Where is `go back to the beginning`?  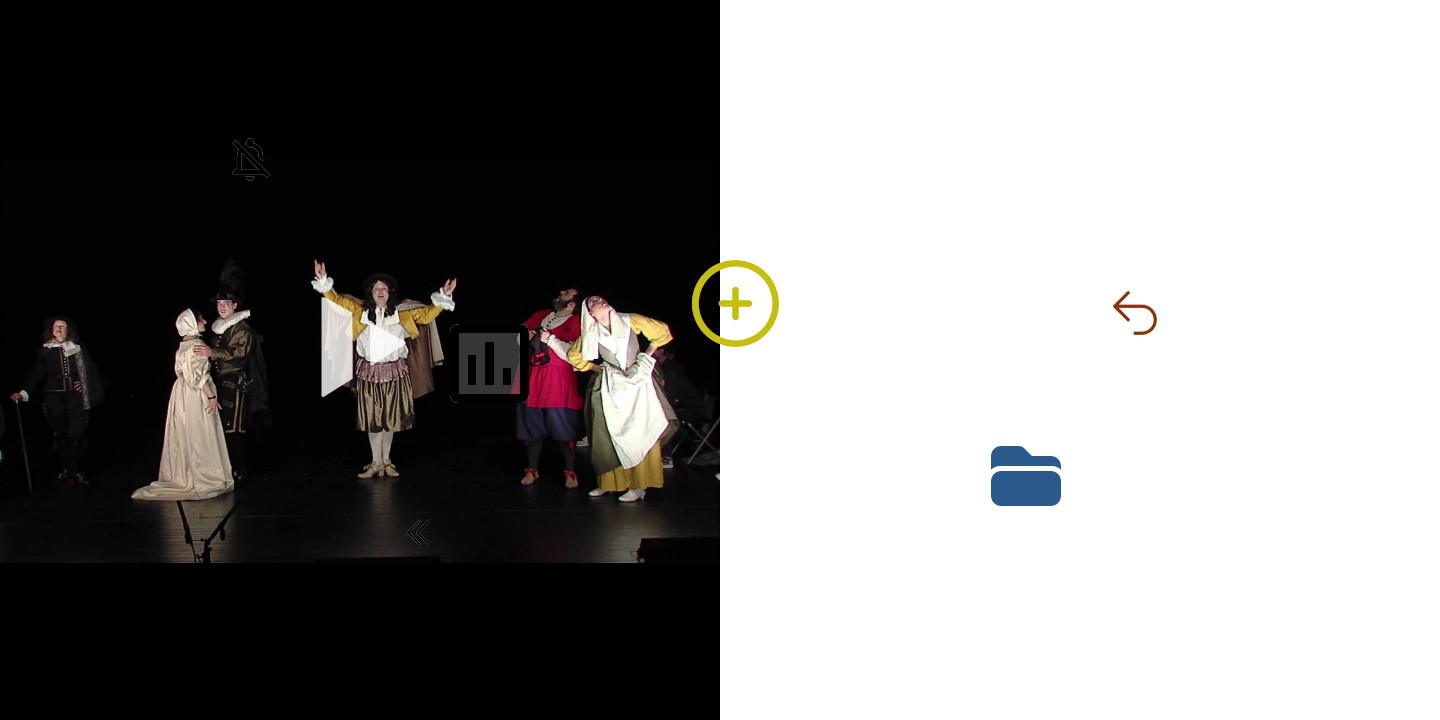 go back to the beginning is located at coordinates (418, 532).